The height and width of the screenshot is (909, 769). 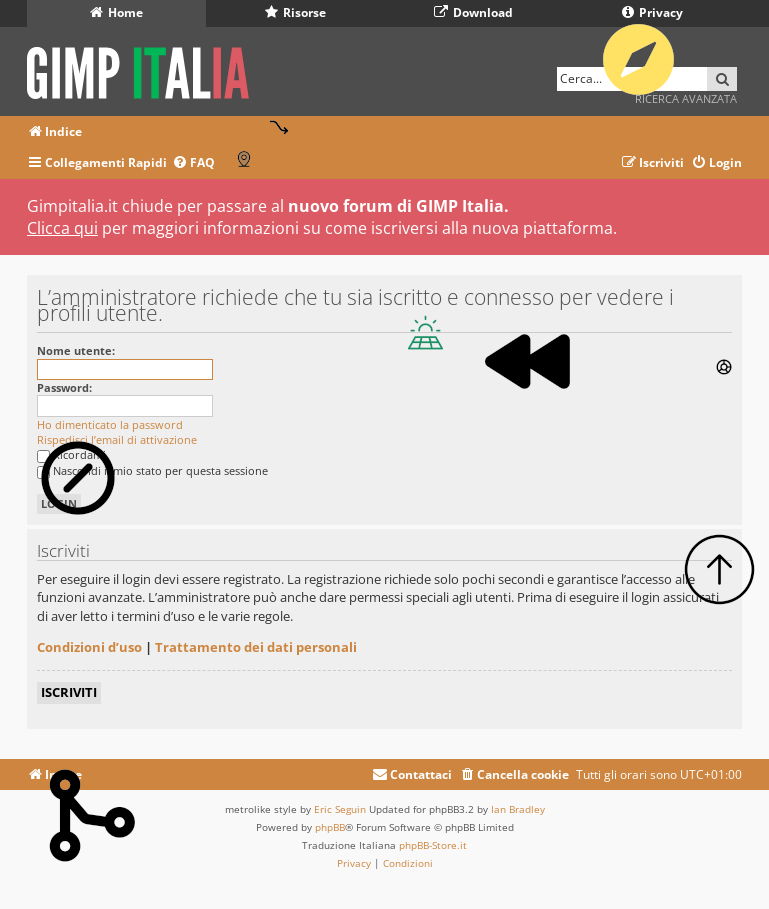 I want to click on navigate or explore directions, so click(x=638, y=59).